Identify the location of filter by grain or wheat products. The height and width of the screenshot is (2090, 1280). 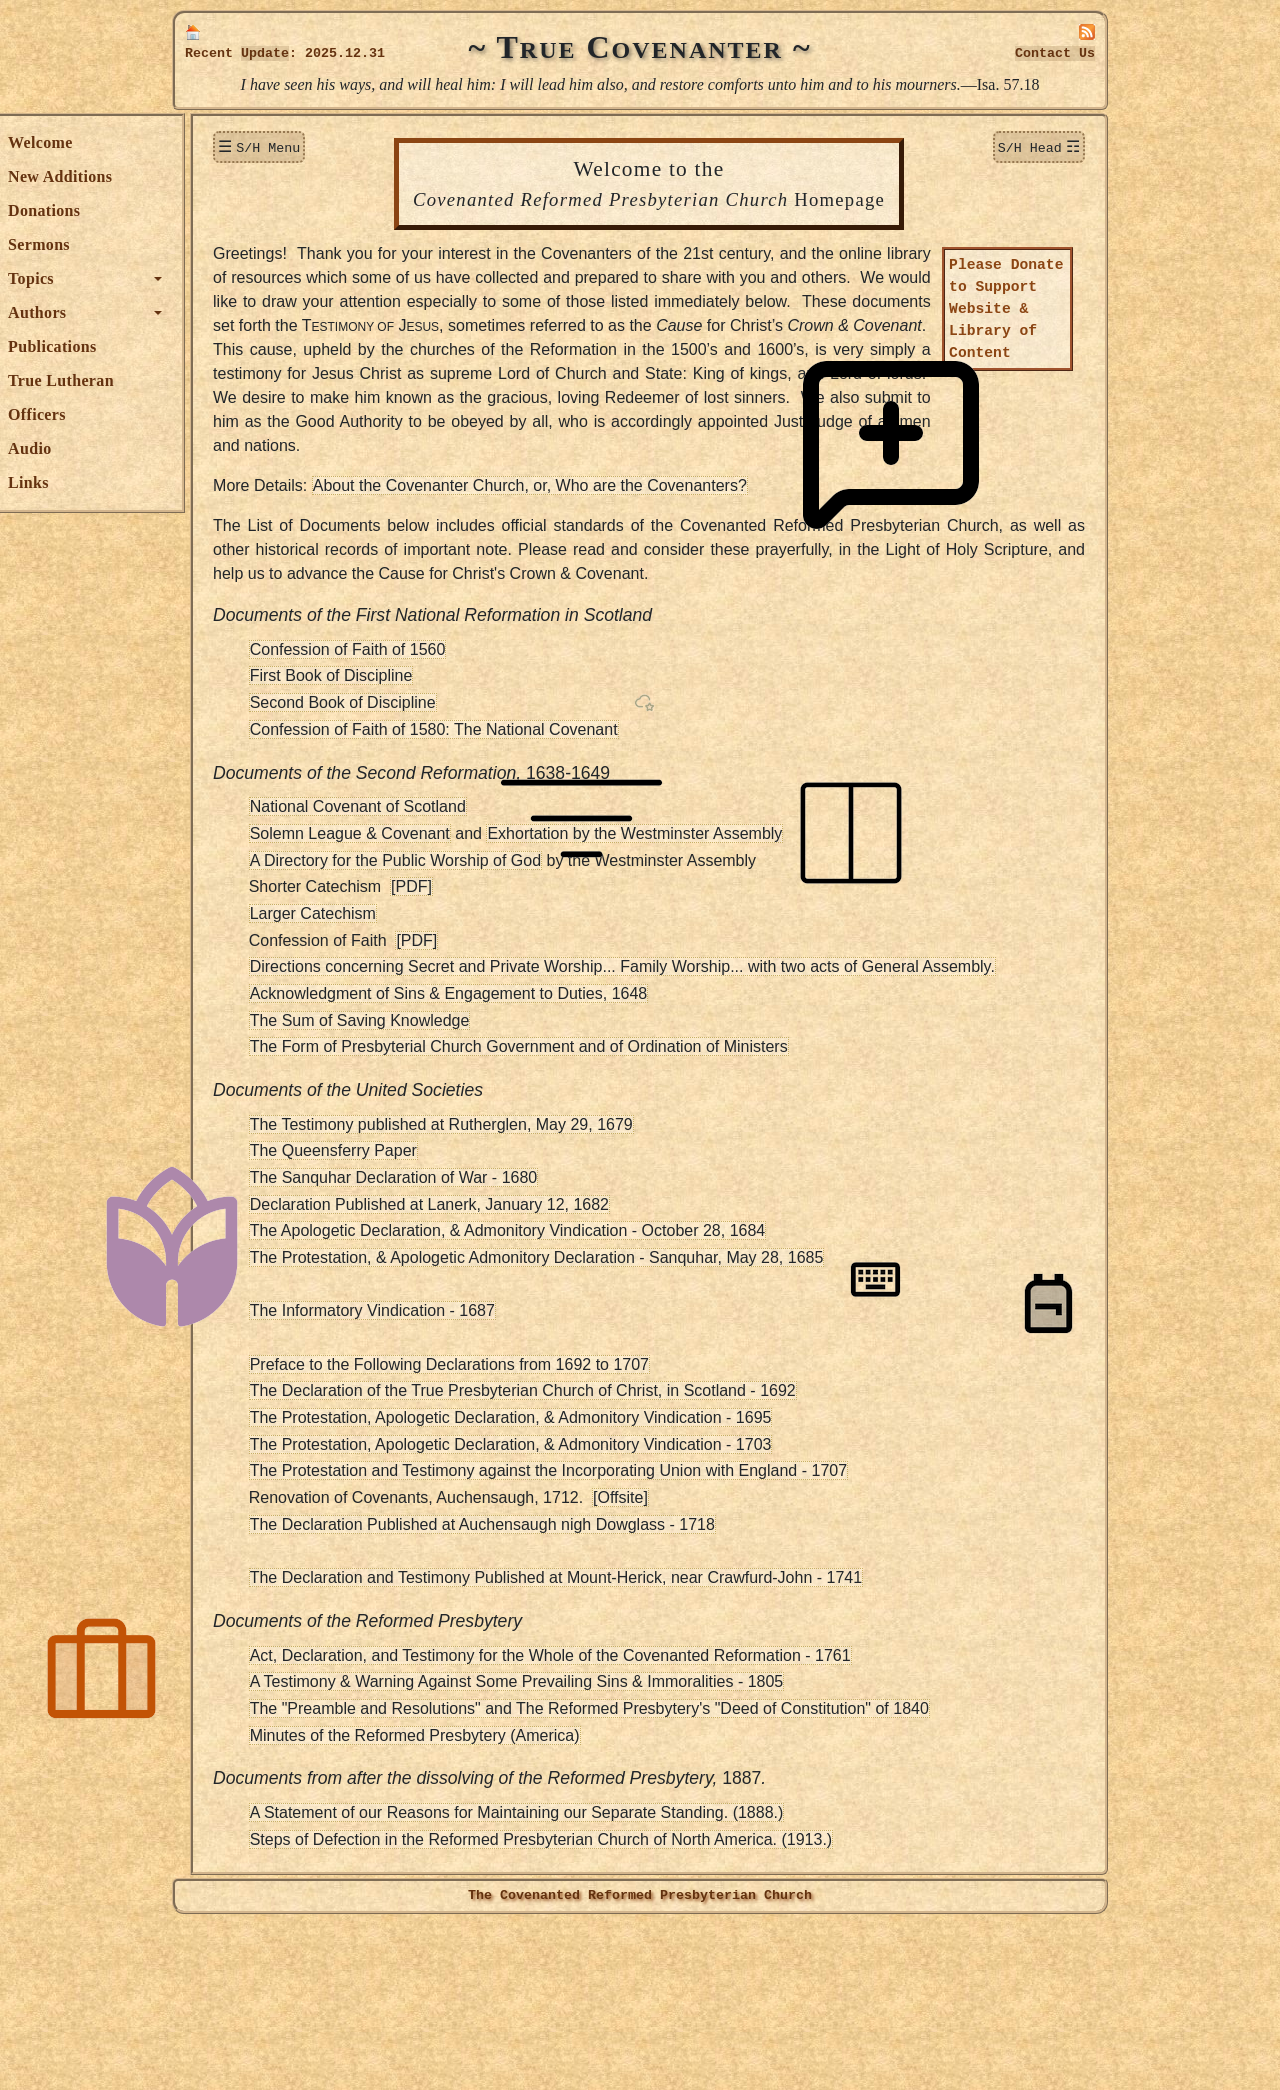
(172, 1250).